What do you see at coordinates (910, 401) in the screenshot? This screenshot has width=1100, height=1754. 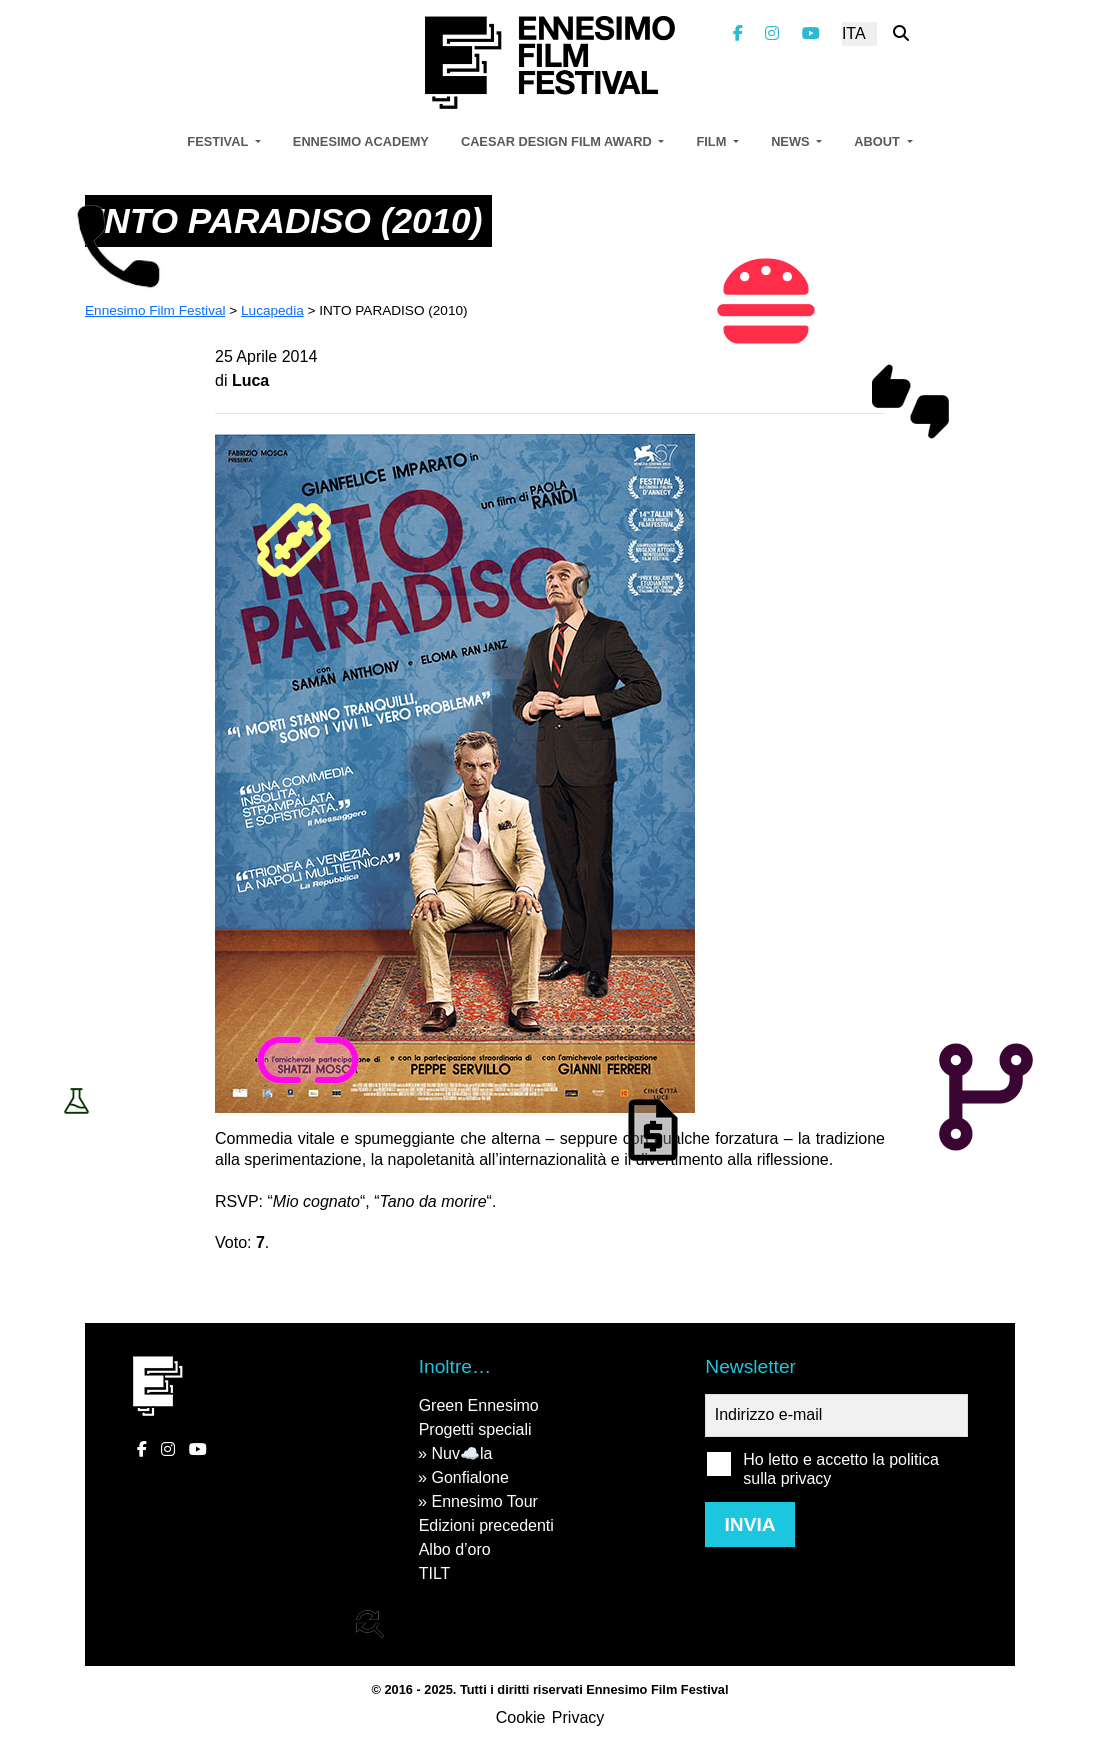 I see `rate or provide feedback` at bounding box center [910, 401].